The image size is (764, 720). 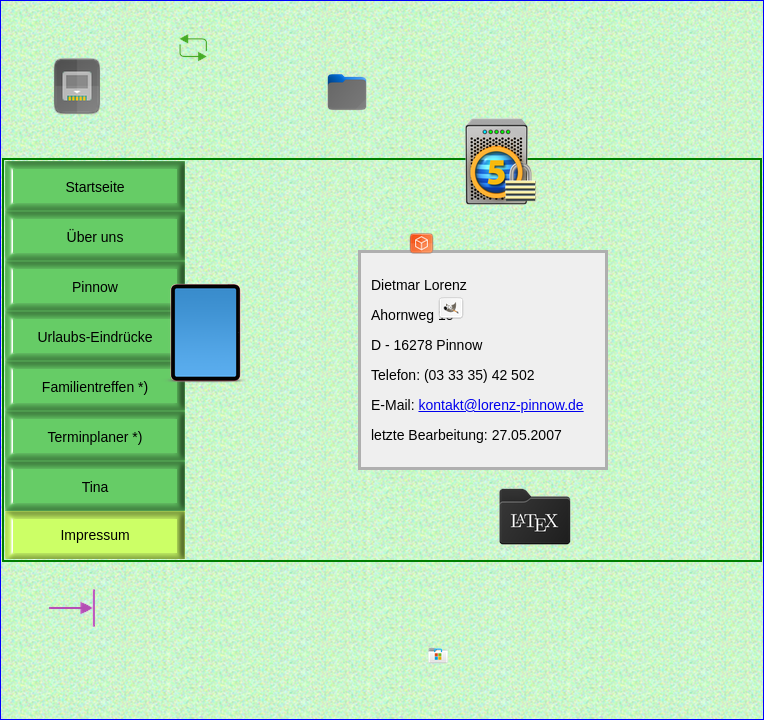 What do you see at coordinates (347, 92) in the screenshot?
I see `open a folder to view its contents` at bounding box center [347, 92].